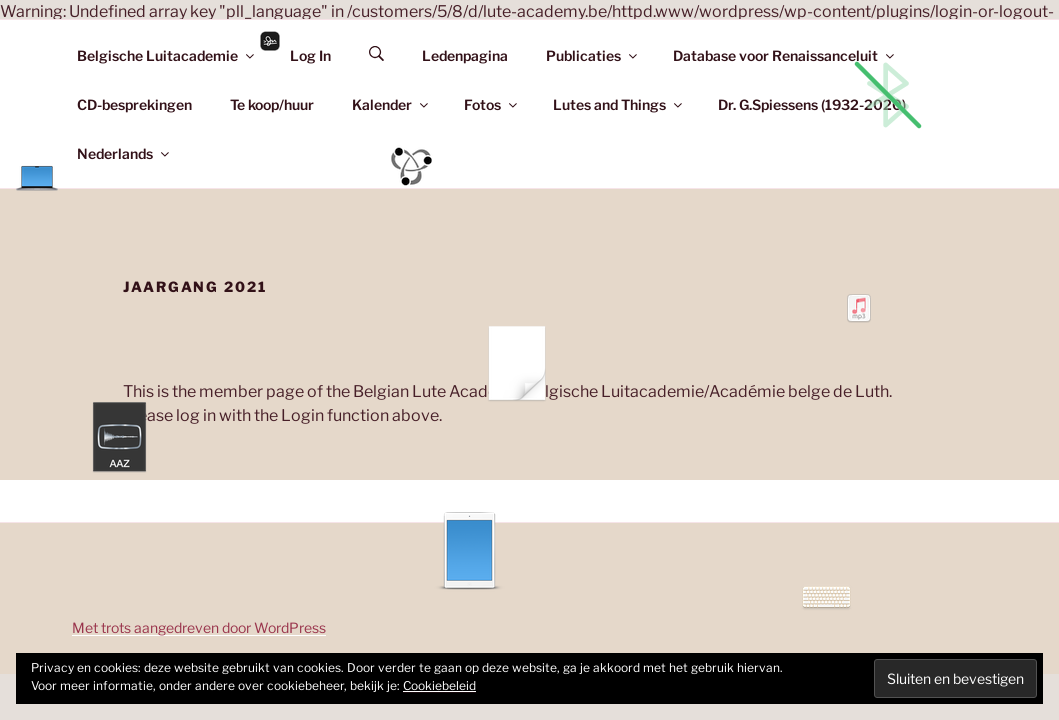 The width and height of the screenshot is (1059, 720). What do you see at coordinates (469, 543) in the screenshot?
I see `indicates a connected iPad Mini device` at bounding box center [469, 543].